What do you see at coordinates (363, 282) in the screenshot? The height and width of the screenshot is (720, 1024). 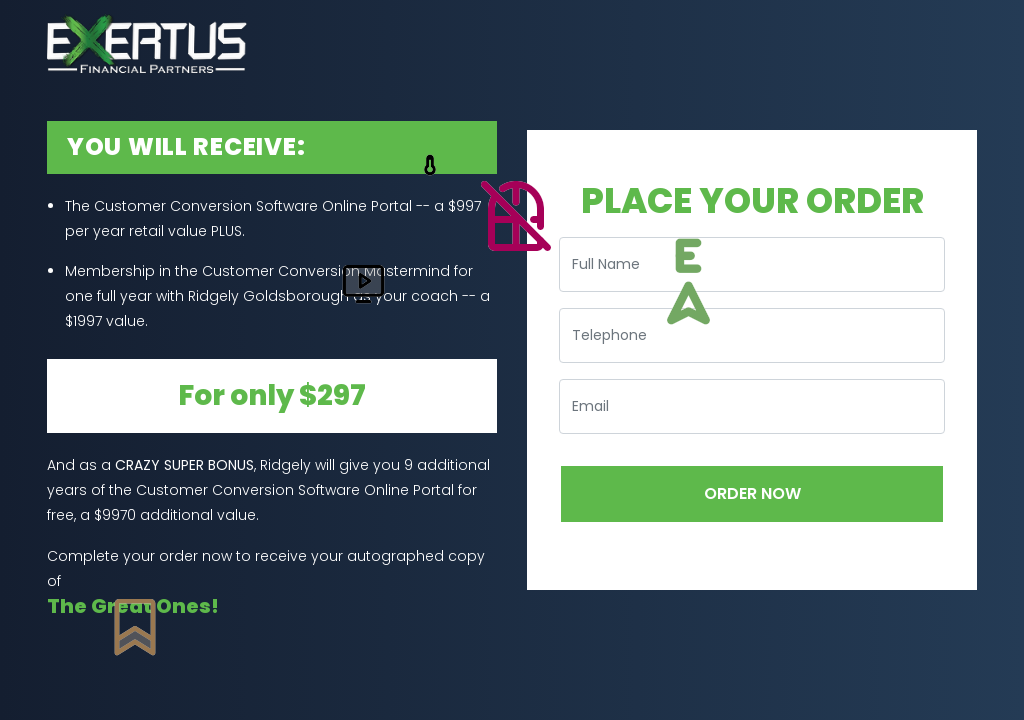 I see `play video on monitor or display` at bounding box center [363, 282].